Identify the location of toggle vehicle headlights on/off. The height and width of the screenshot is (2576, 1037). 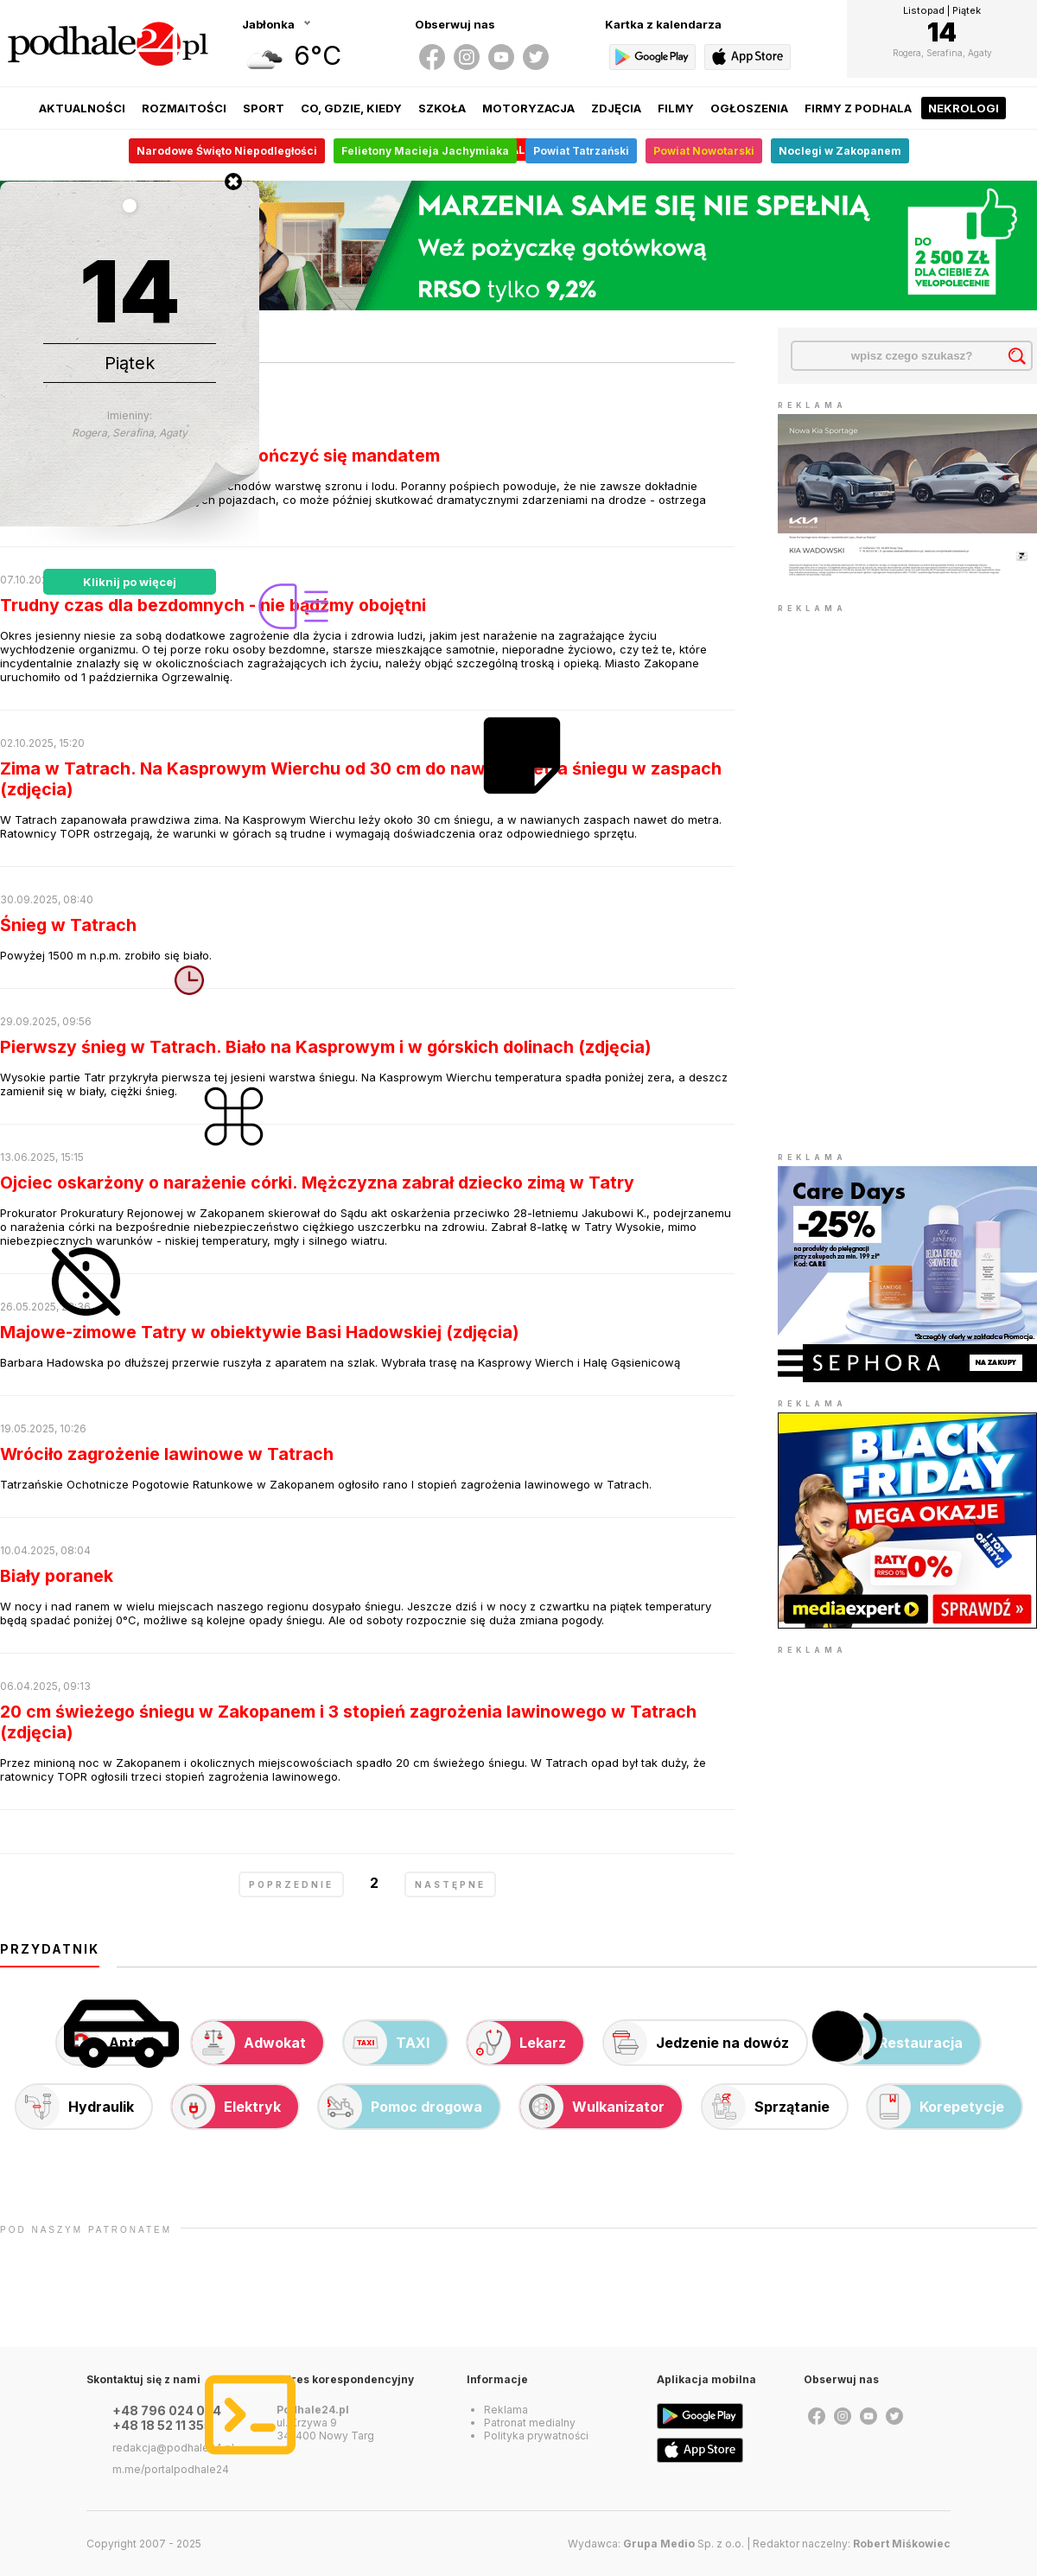
(293, 606).